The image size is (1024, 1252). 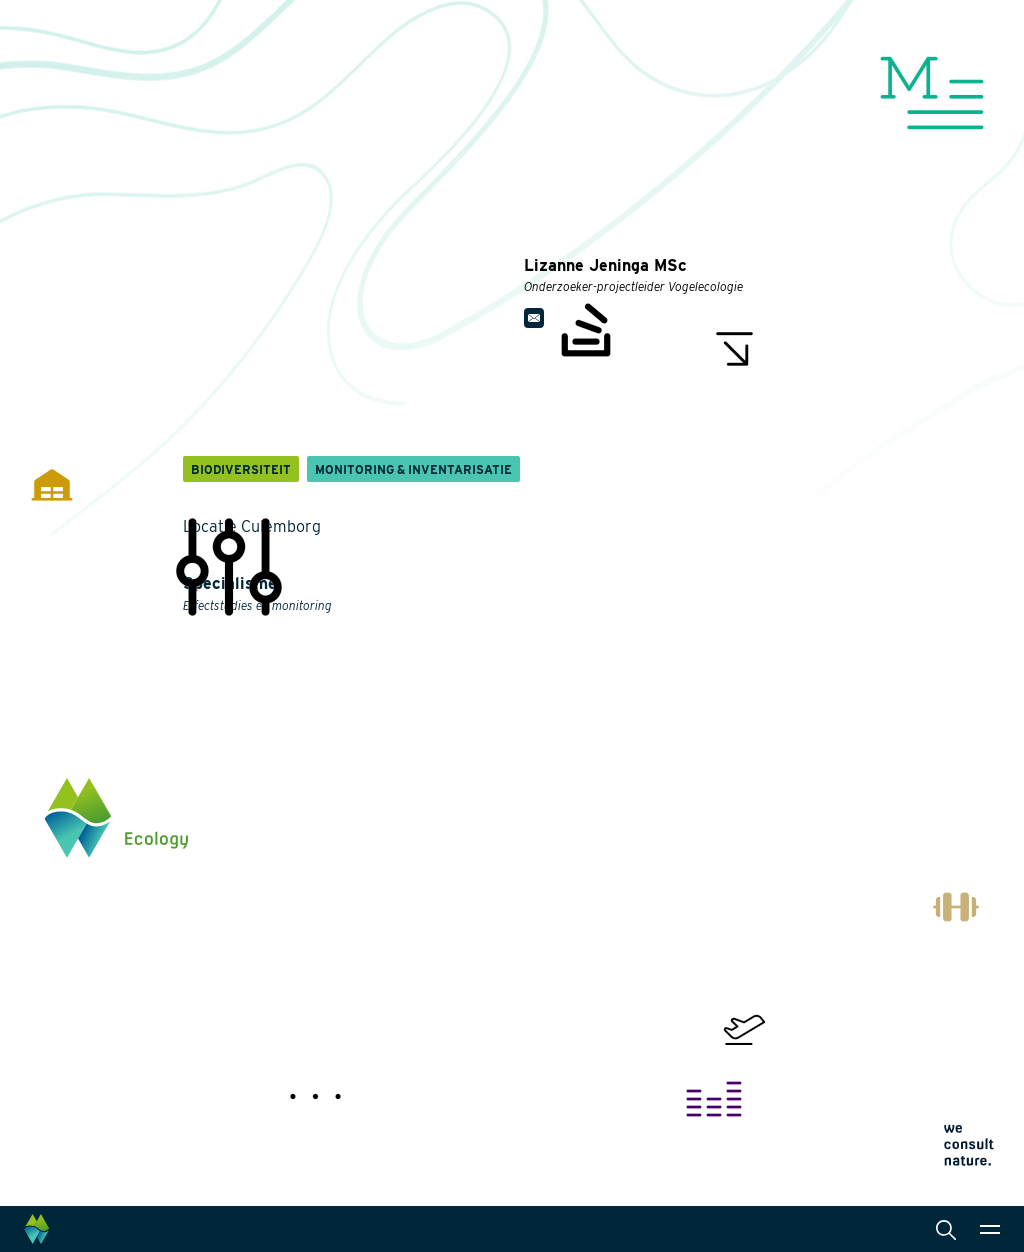 I want to click on move item to bottom-right corner, so click(x=734, y=350).